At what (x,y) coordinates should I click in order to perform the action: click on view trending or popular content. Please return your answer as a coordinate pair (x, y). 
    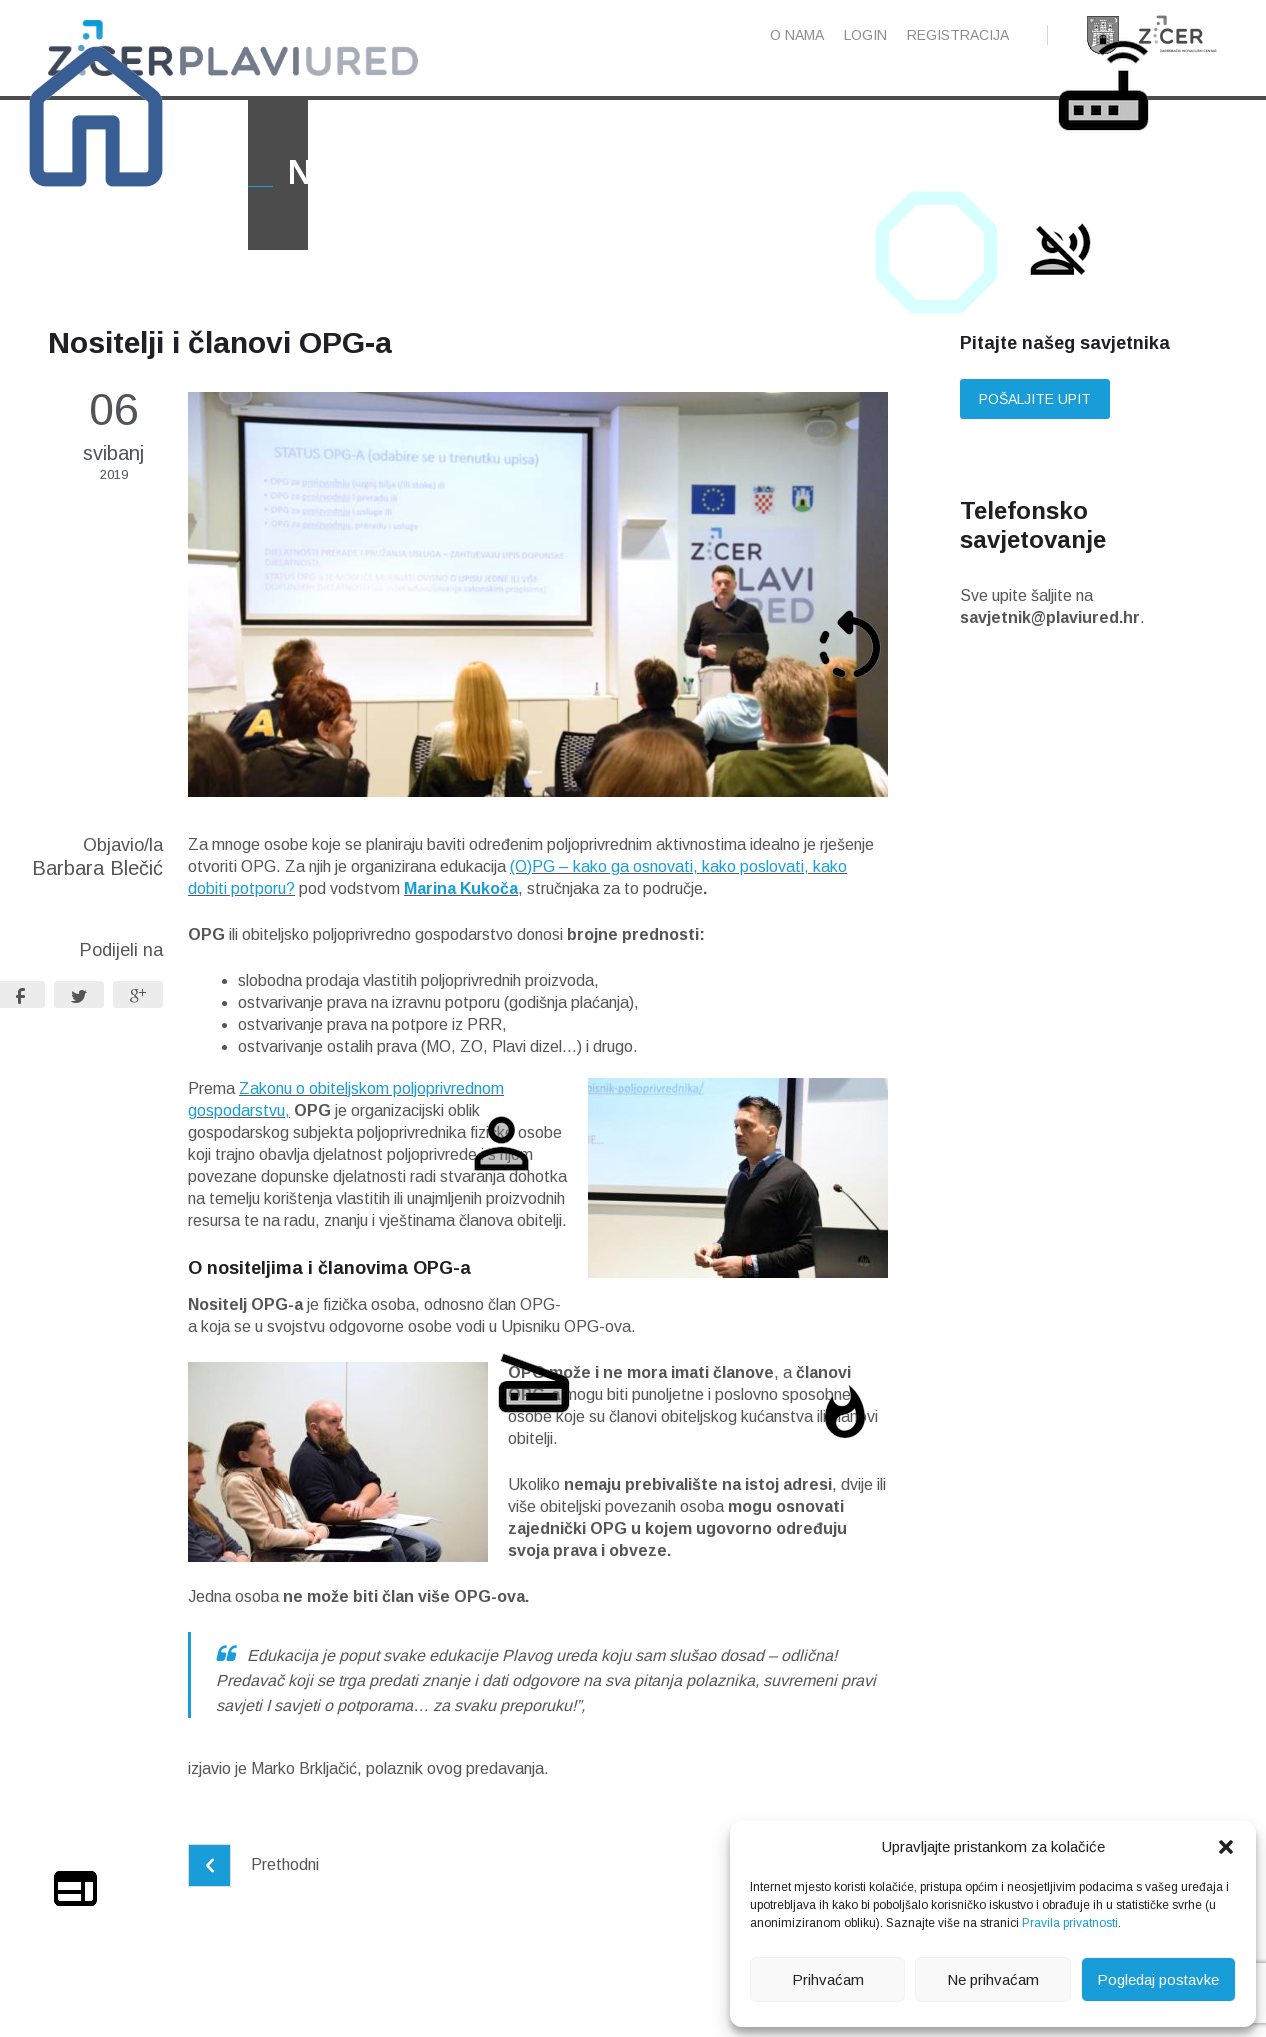
    Looking at the image, I should click on (845, 1413).